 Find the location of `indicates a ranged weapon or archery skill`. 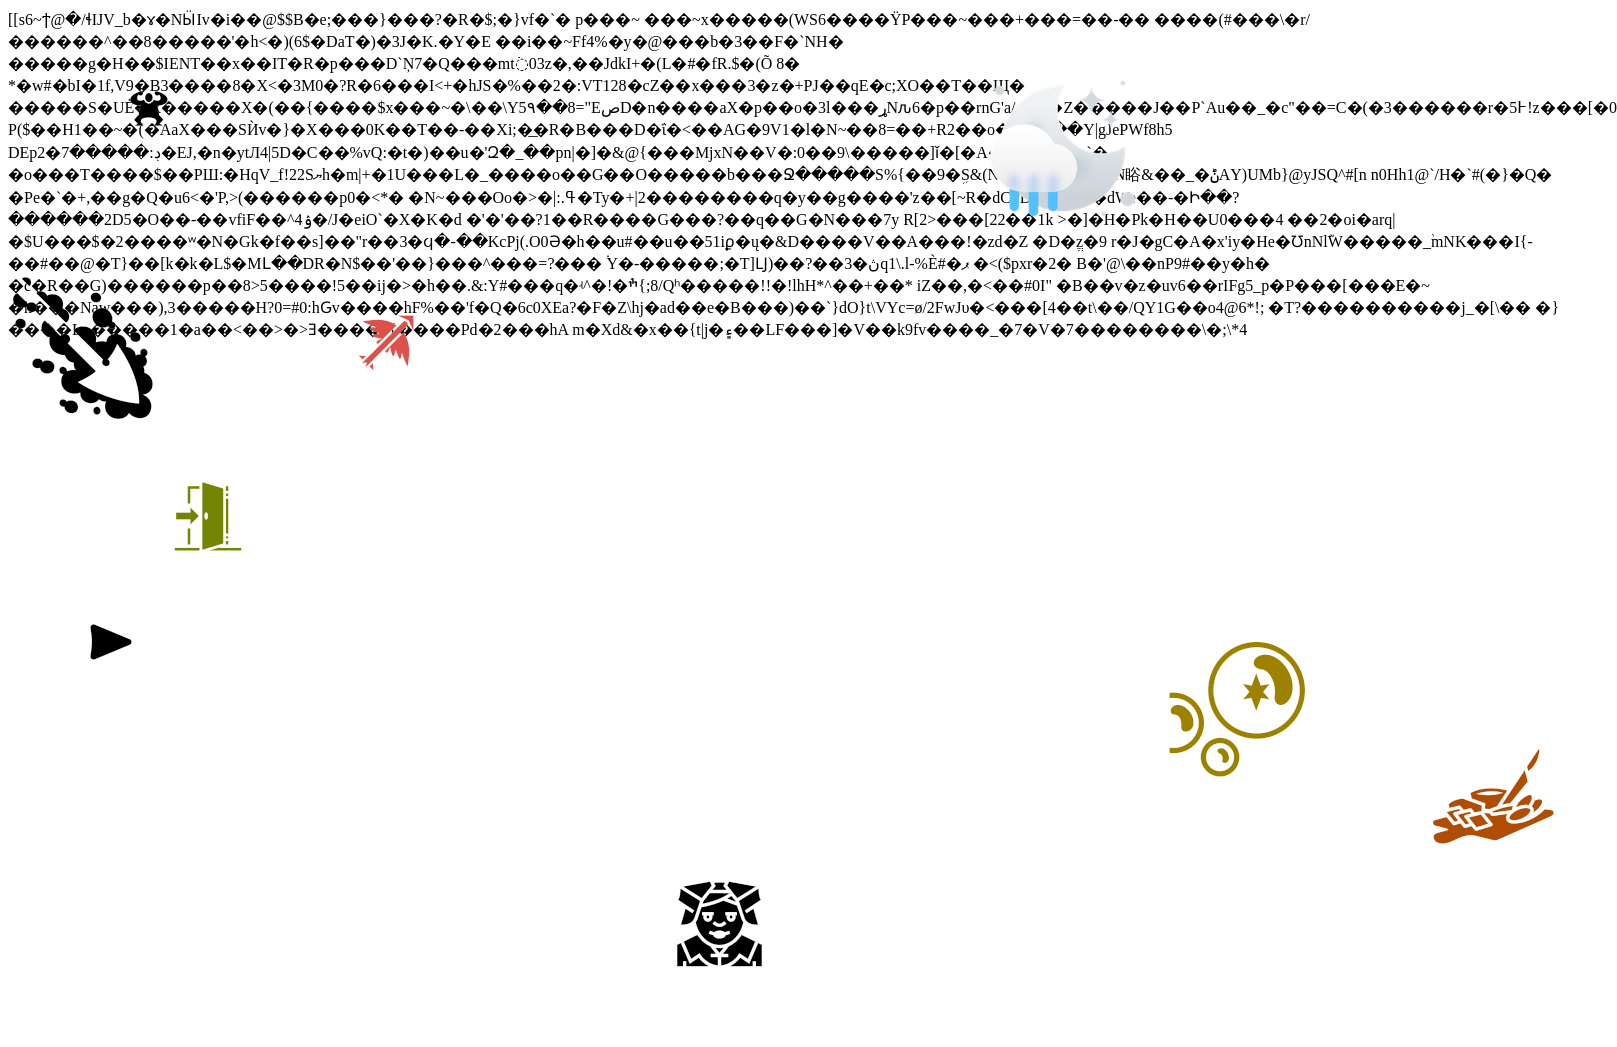

indicates a ranged weapon or archery skill is located at coordinates (386, 343).